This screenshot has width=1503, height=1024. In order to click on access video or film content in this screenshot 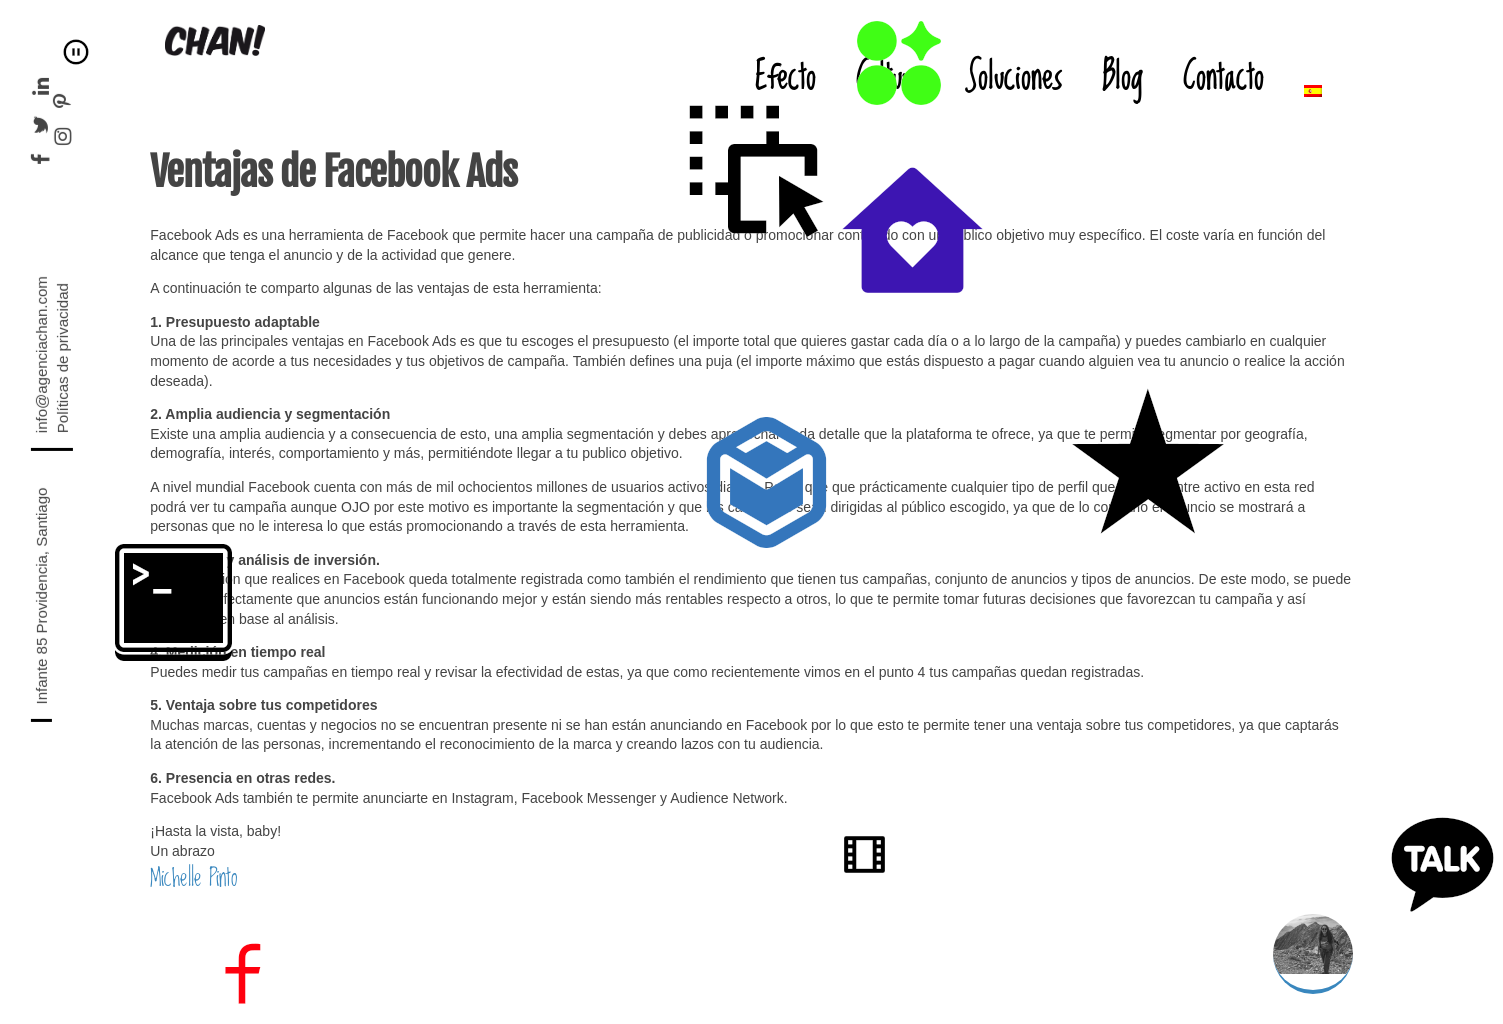, I will do `click(864, 854)`.